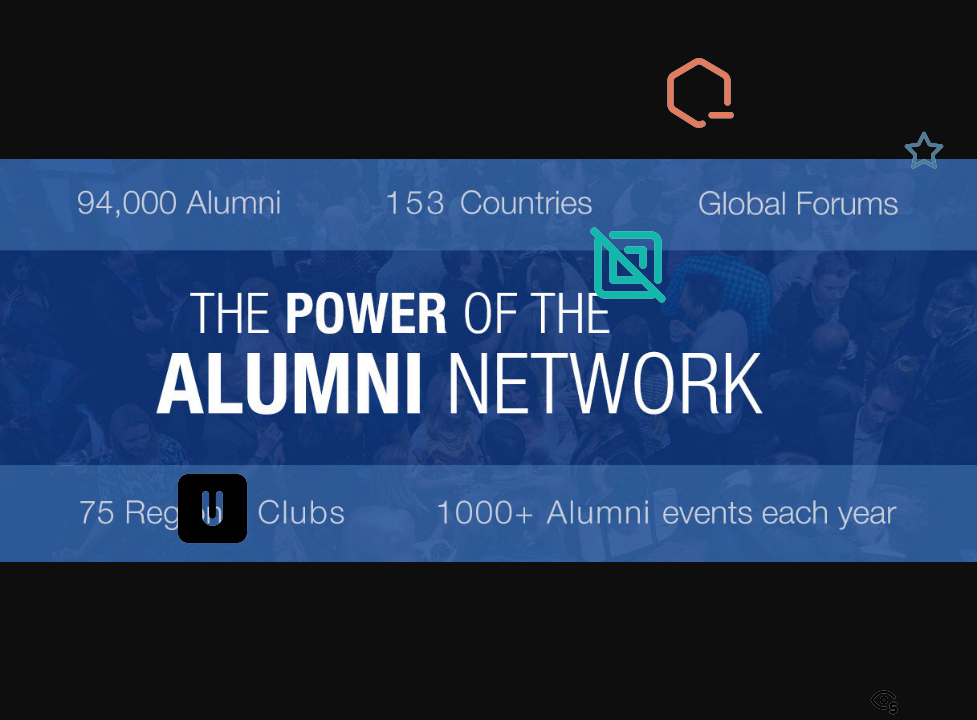 The height and width of the screenshot is (720, 977). What do you see at coordinates (628, 265) in the screenshot?
I see `disable box model view` at bounding box center [628, 265].